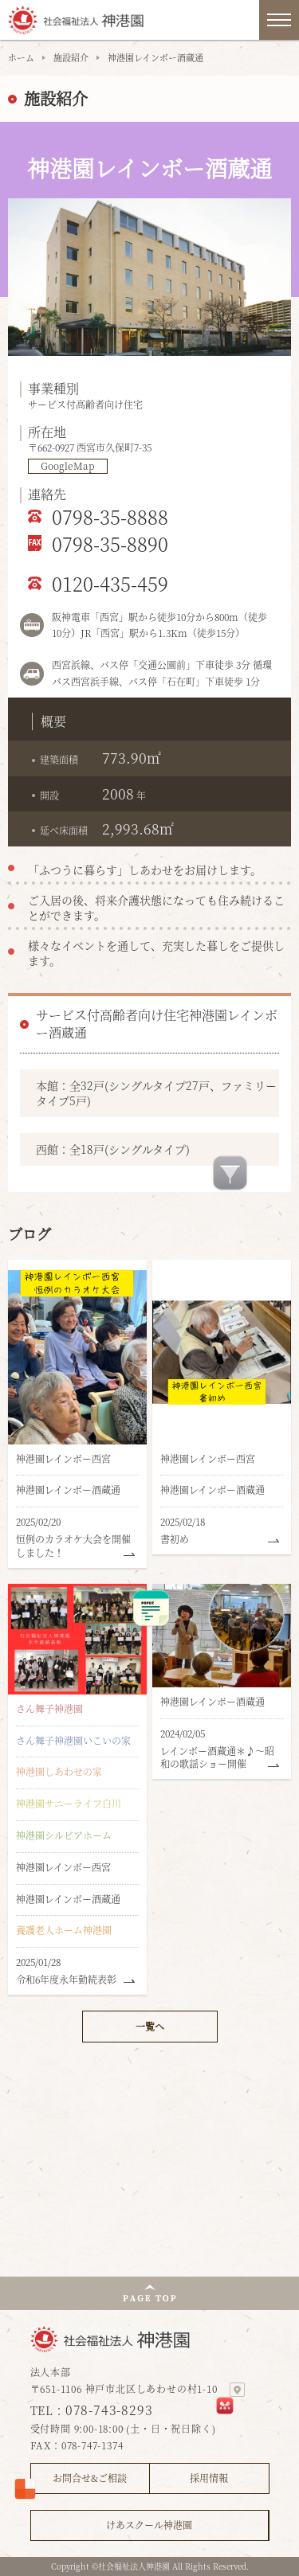 The image size is (299, 2576). Describe the element at coordinates (25, 2488) in the screenshot. I see `switch to the top-right workspace` at that location.